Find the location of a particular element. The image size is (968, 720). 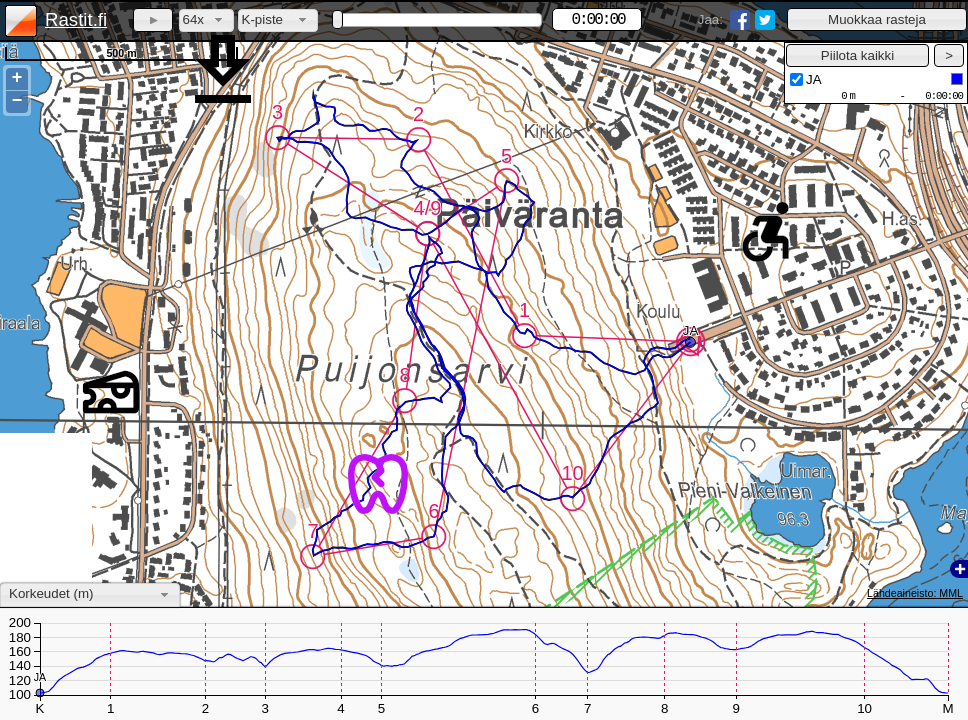

indicates dairy or cheese product category is located at coordinates (111, 395).